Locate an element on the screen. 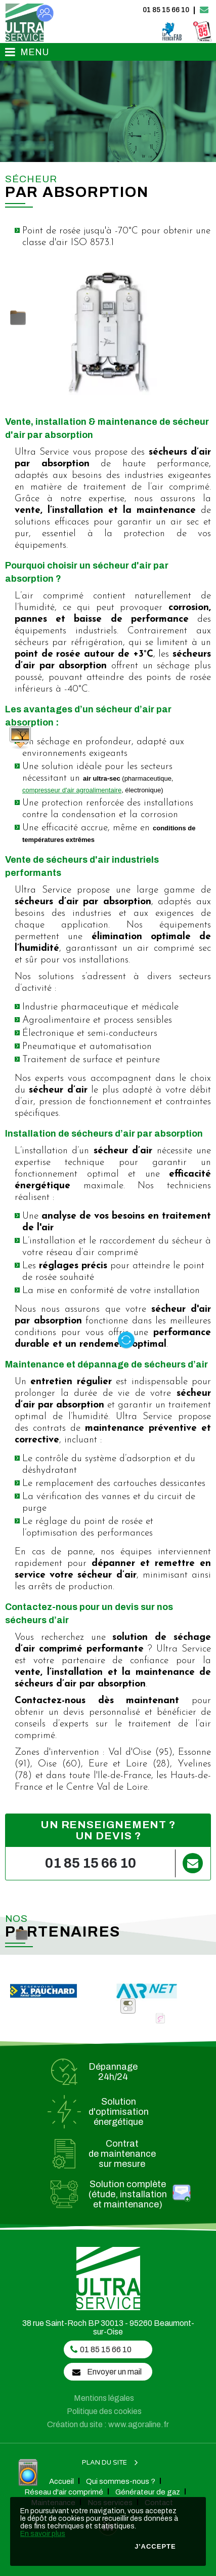 The height and width of the screenshot is (2576, 216). indicates content is currently syncing is located at coordinates (126, 1340).